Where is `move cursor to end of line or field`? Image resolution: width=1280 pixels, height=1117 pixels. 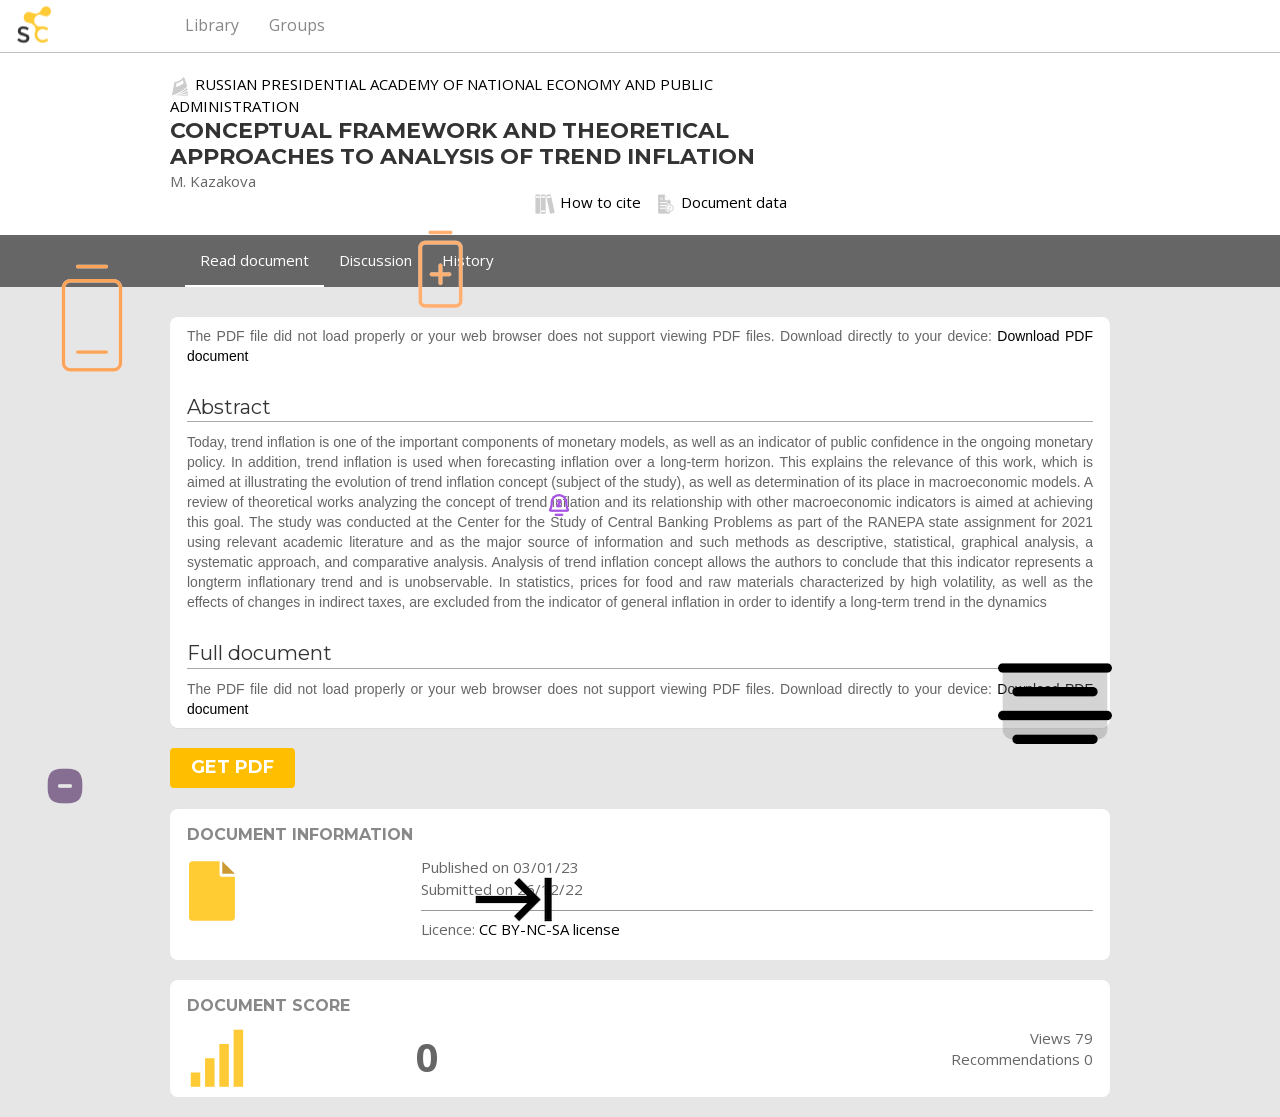
move cursor to end of line or field is located at coordinates (515, 899).